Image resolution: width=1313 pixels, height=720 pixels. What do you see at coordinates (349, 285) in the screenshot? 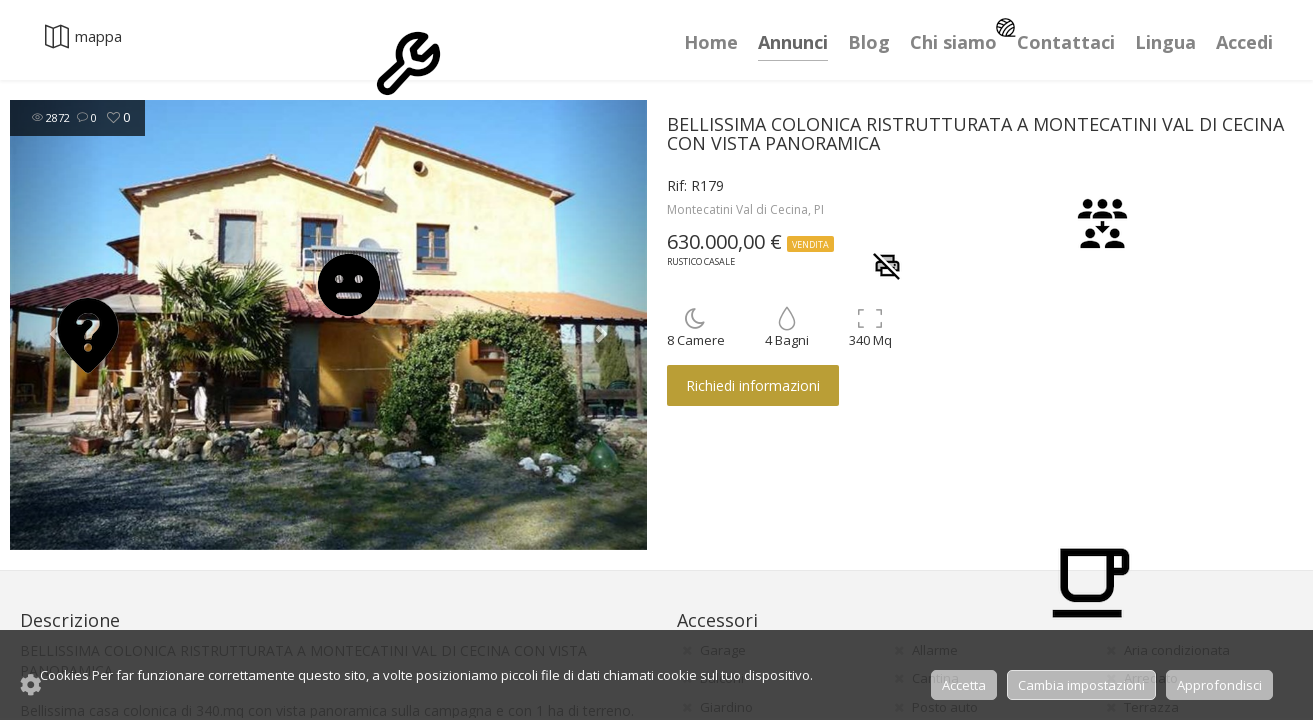
I see `indicate a neutral or indifferent reaction` at bounding box center [349, 285].